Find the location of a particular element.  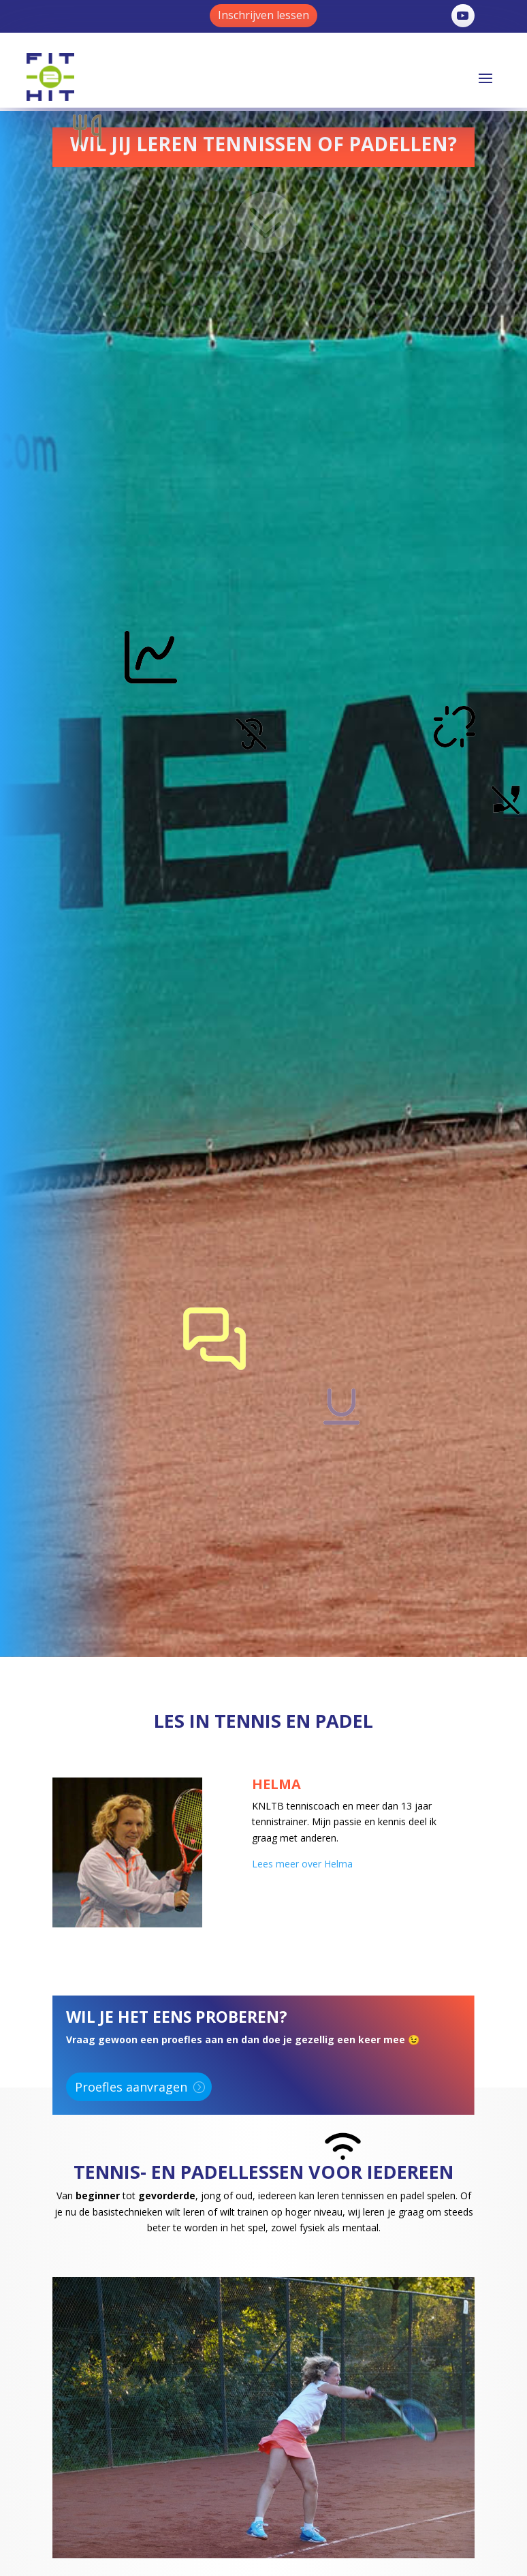

open group chat or conversations is located at coordinates (214, 1339).